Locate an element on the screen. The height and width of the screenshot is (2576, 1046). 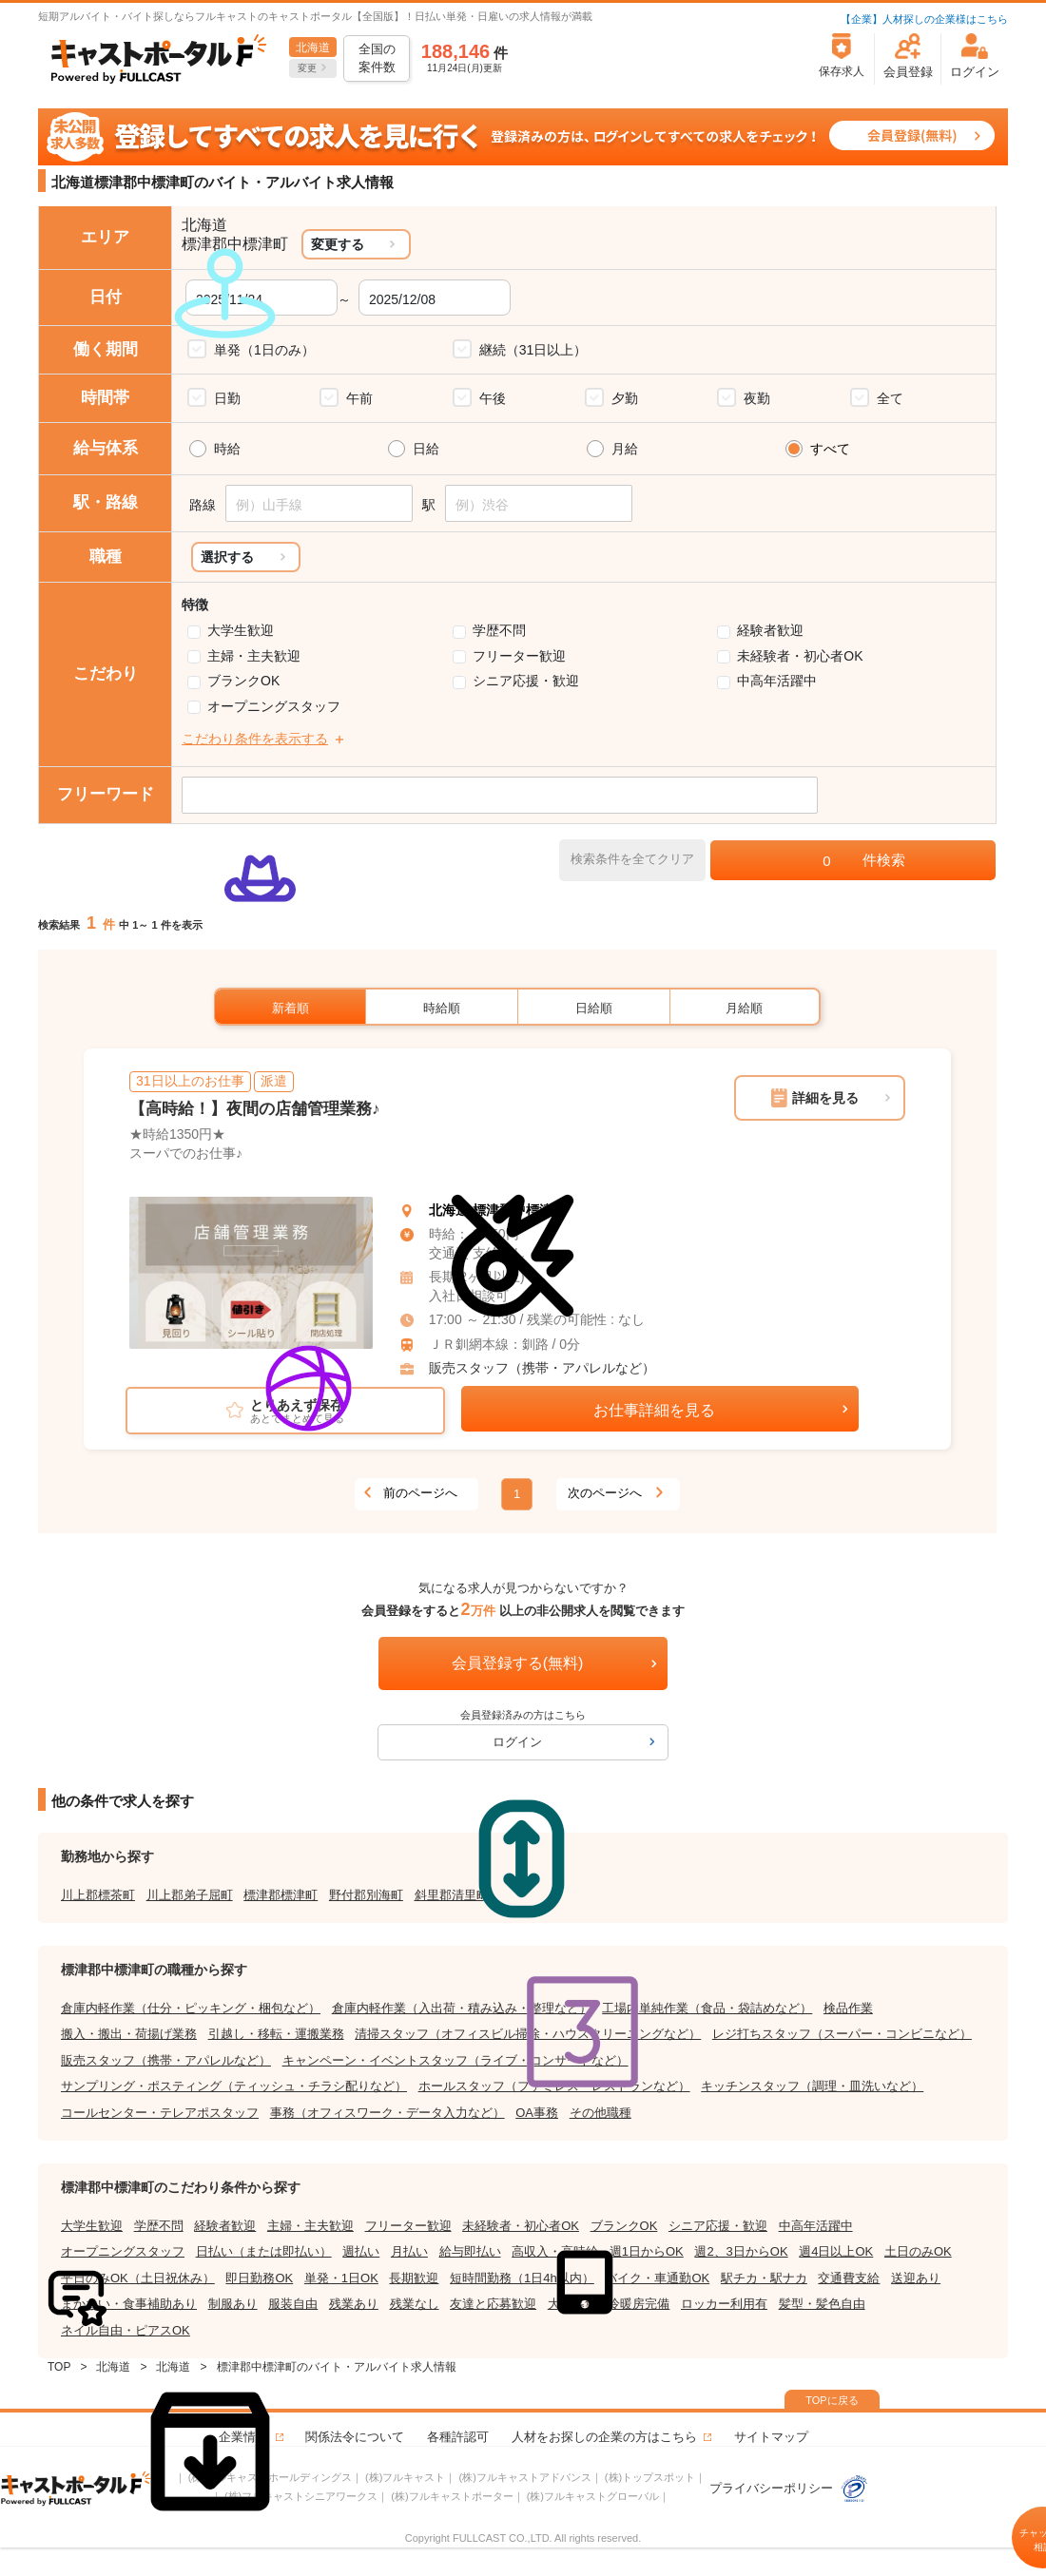
switch to tablet view or layout is located at coordinates (585, 2282).